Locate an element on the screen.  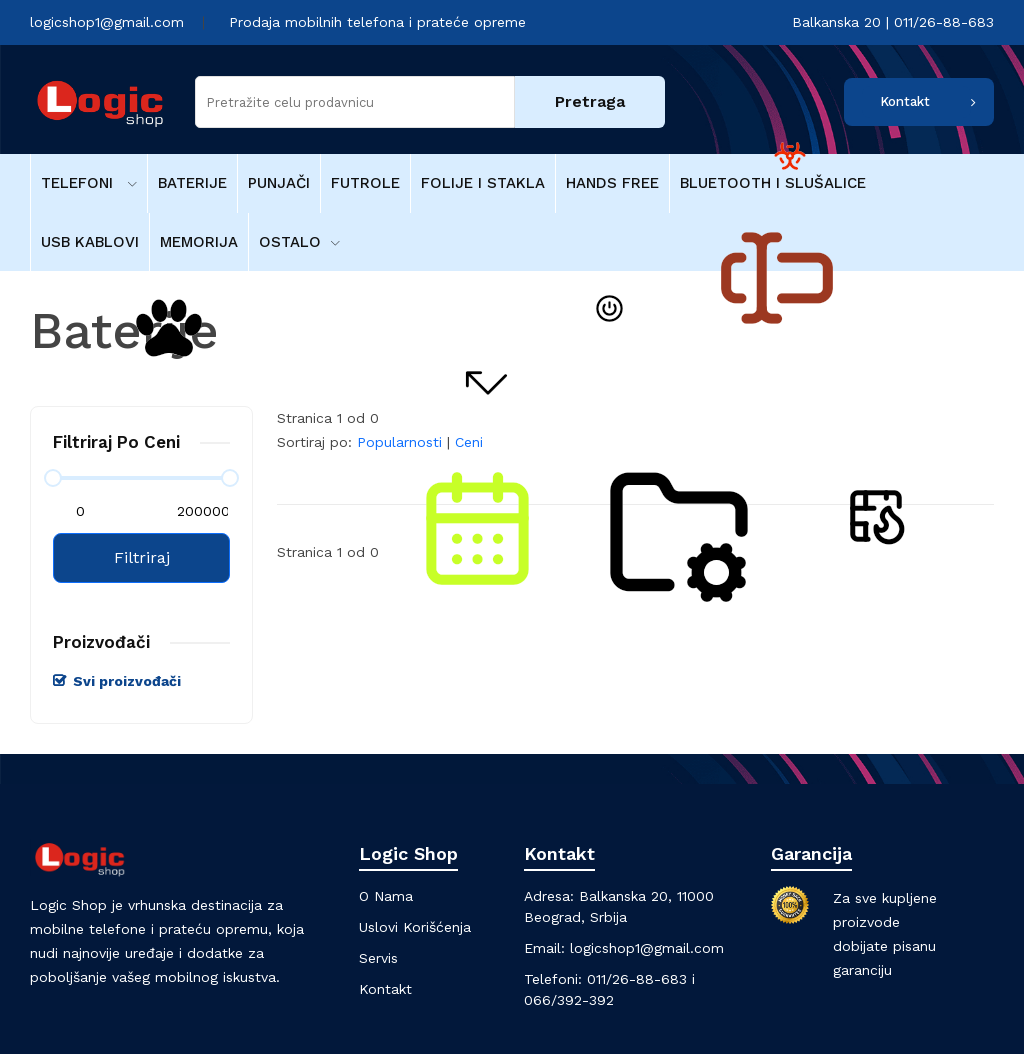
firewall security settings is located at coordinates (876, 516).